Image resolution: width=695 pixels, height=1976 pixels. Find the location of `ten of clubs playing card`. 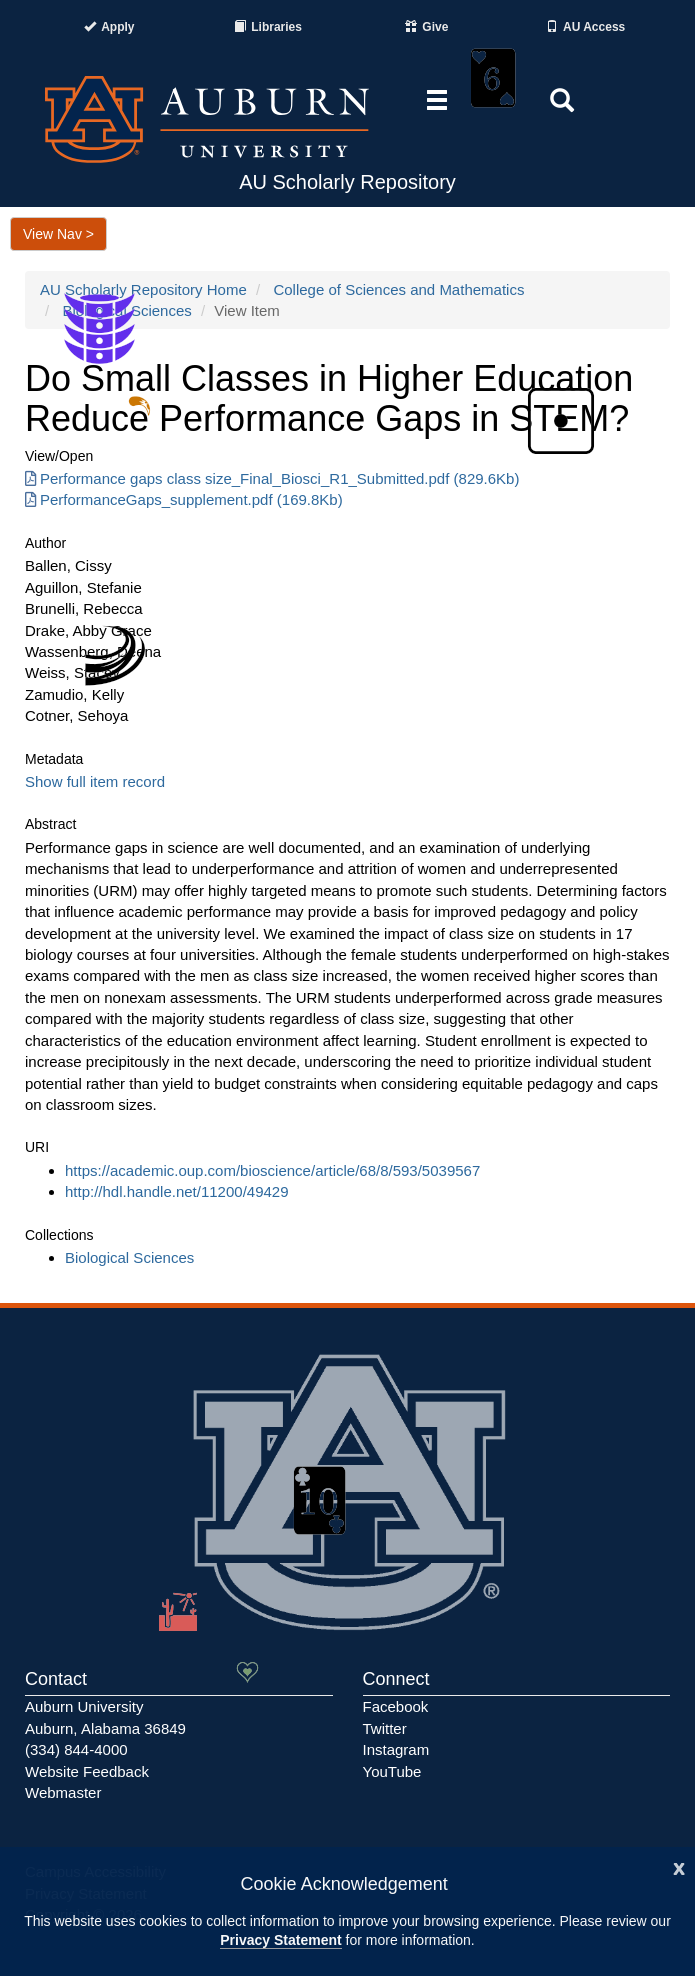

ten of clubs playing card is located at coordinates (319, 1500).